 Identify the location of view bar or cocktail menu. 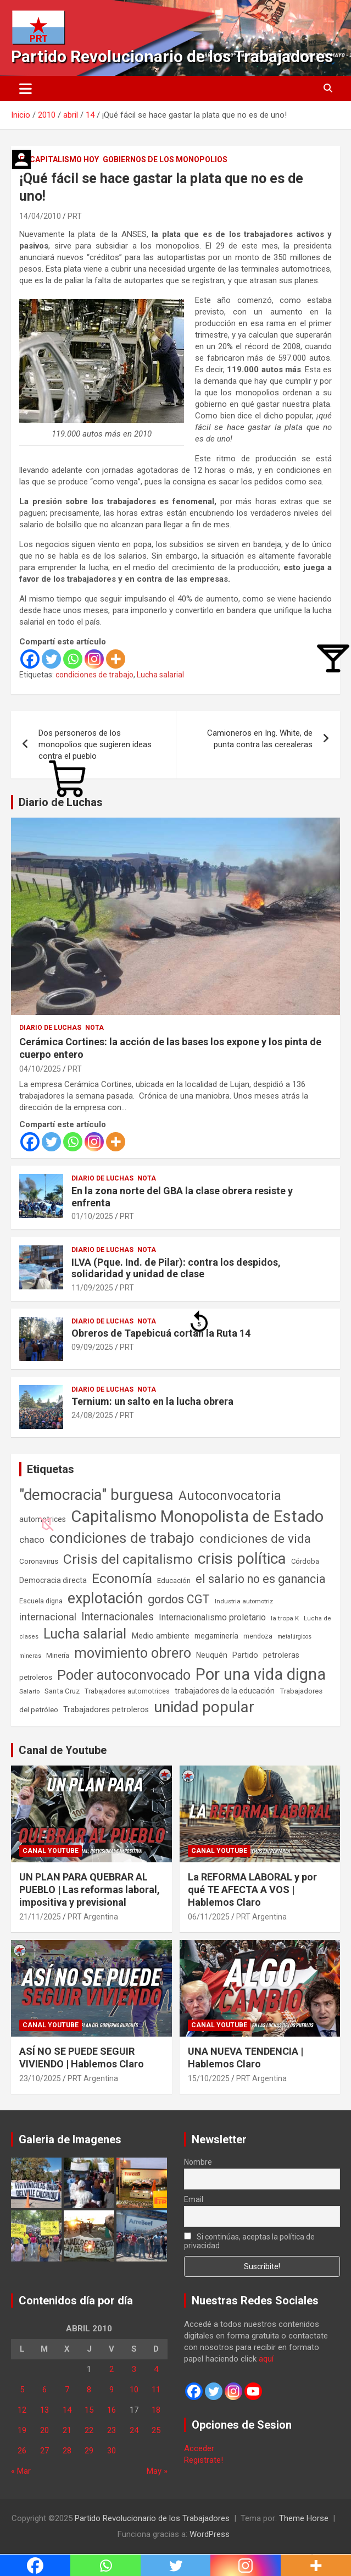
(333, 658).